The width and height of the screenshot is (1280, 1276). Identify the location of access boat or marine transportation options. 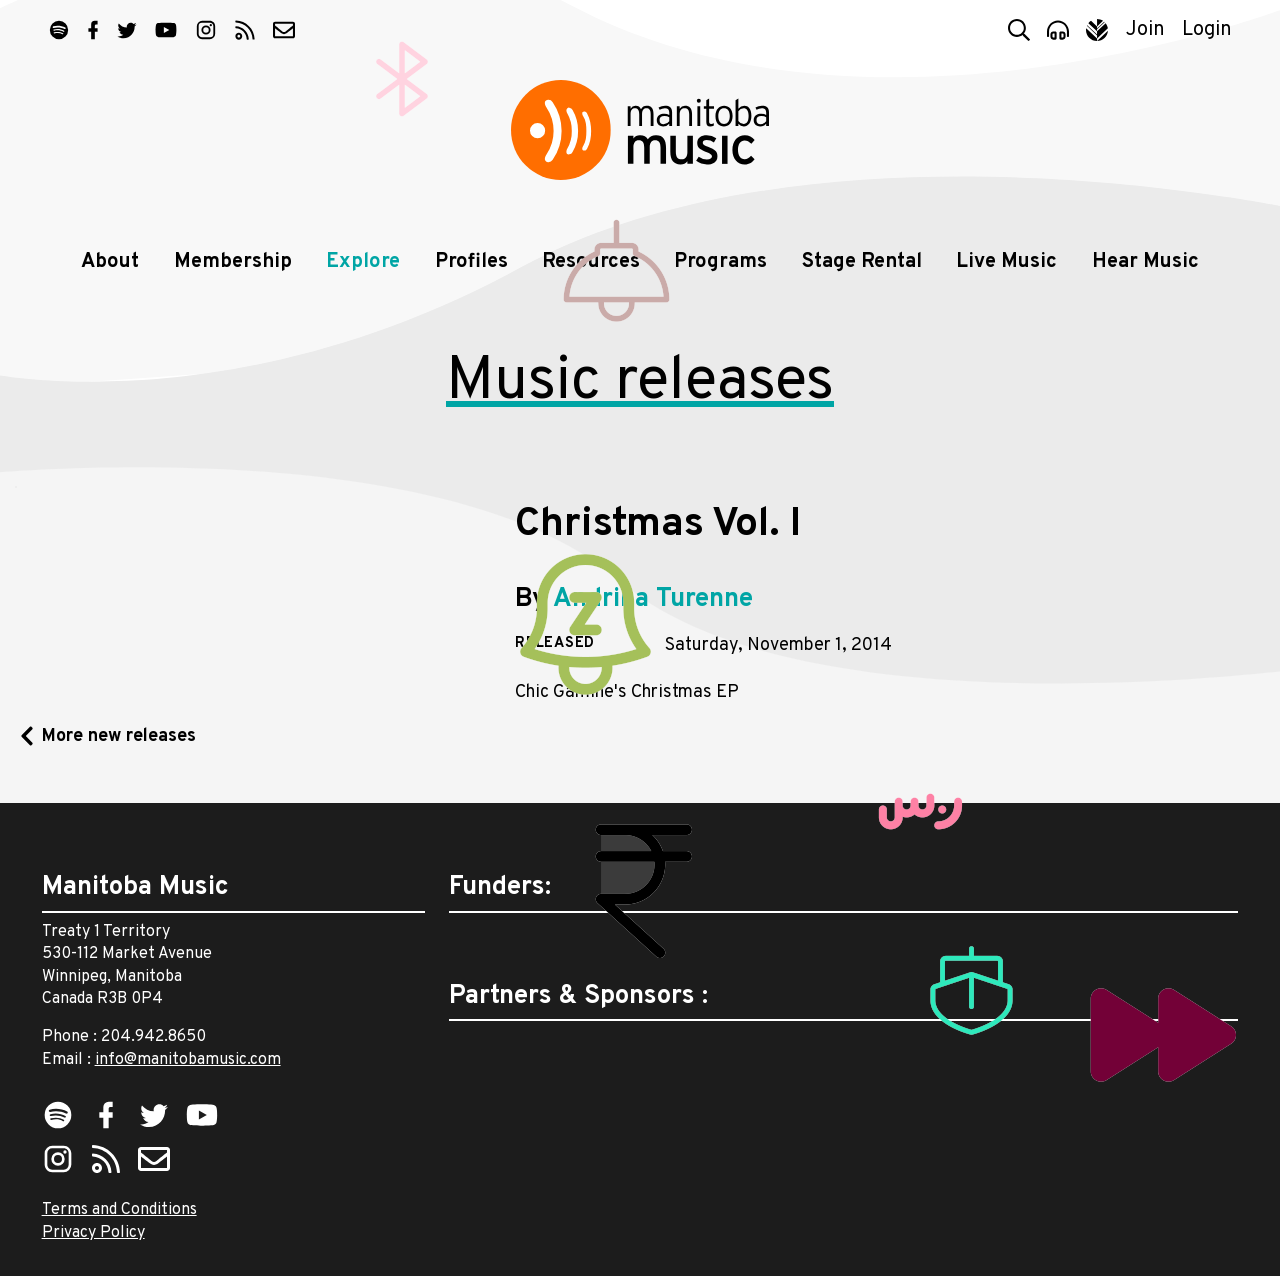
(971, 990).